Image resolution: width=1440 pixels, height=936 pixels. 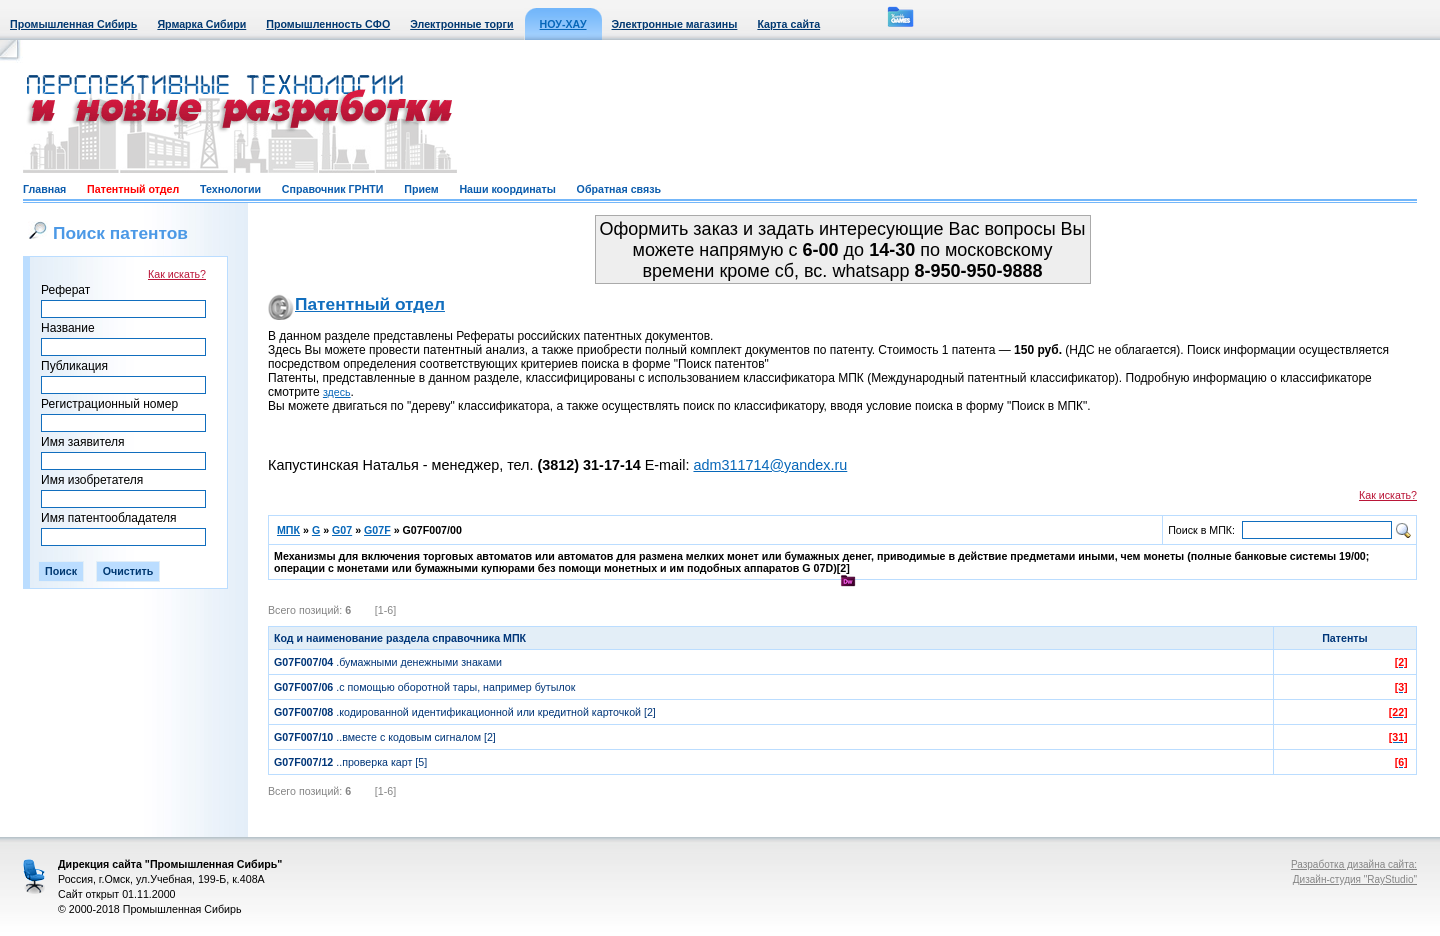 I want to click on folder containing adobe dreamweaver project files, so click(x=848, y=581).